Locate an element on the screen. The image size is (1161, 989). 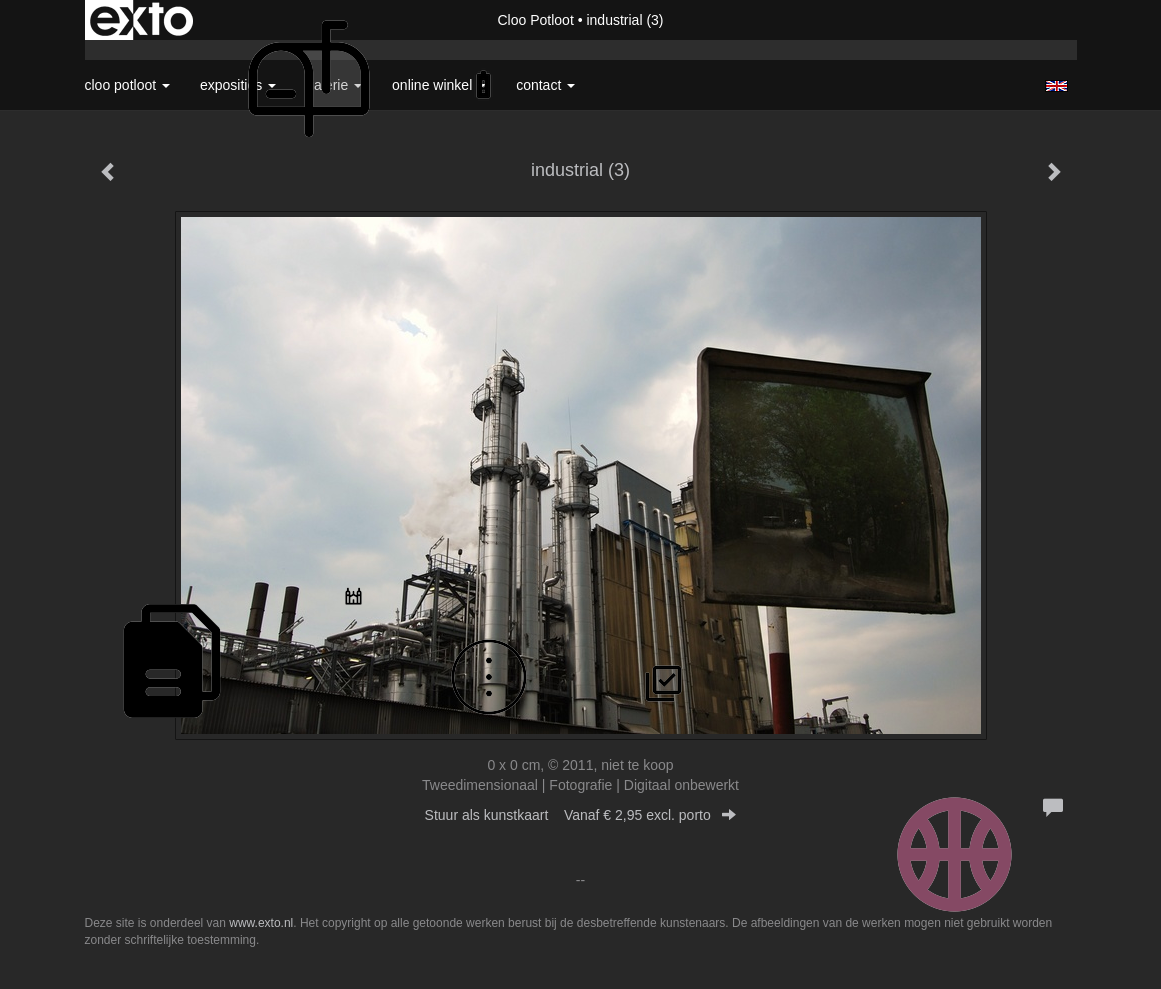
access your mailbox or inbox is located at coordinates (309, 81).